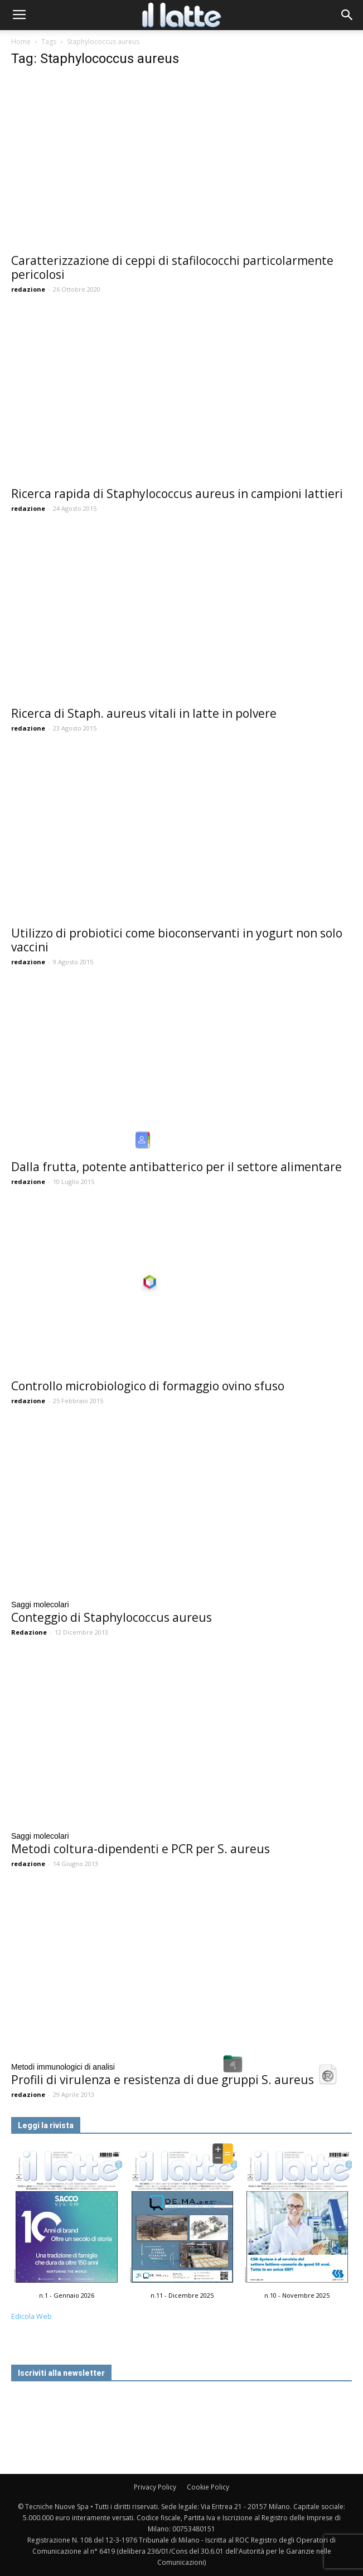  What do you see at coordinates (233, 2063) in the screenshot?
I see `open insync cloud sync folder` at bounding box center [233, 2063].